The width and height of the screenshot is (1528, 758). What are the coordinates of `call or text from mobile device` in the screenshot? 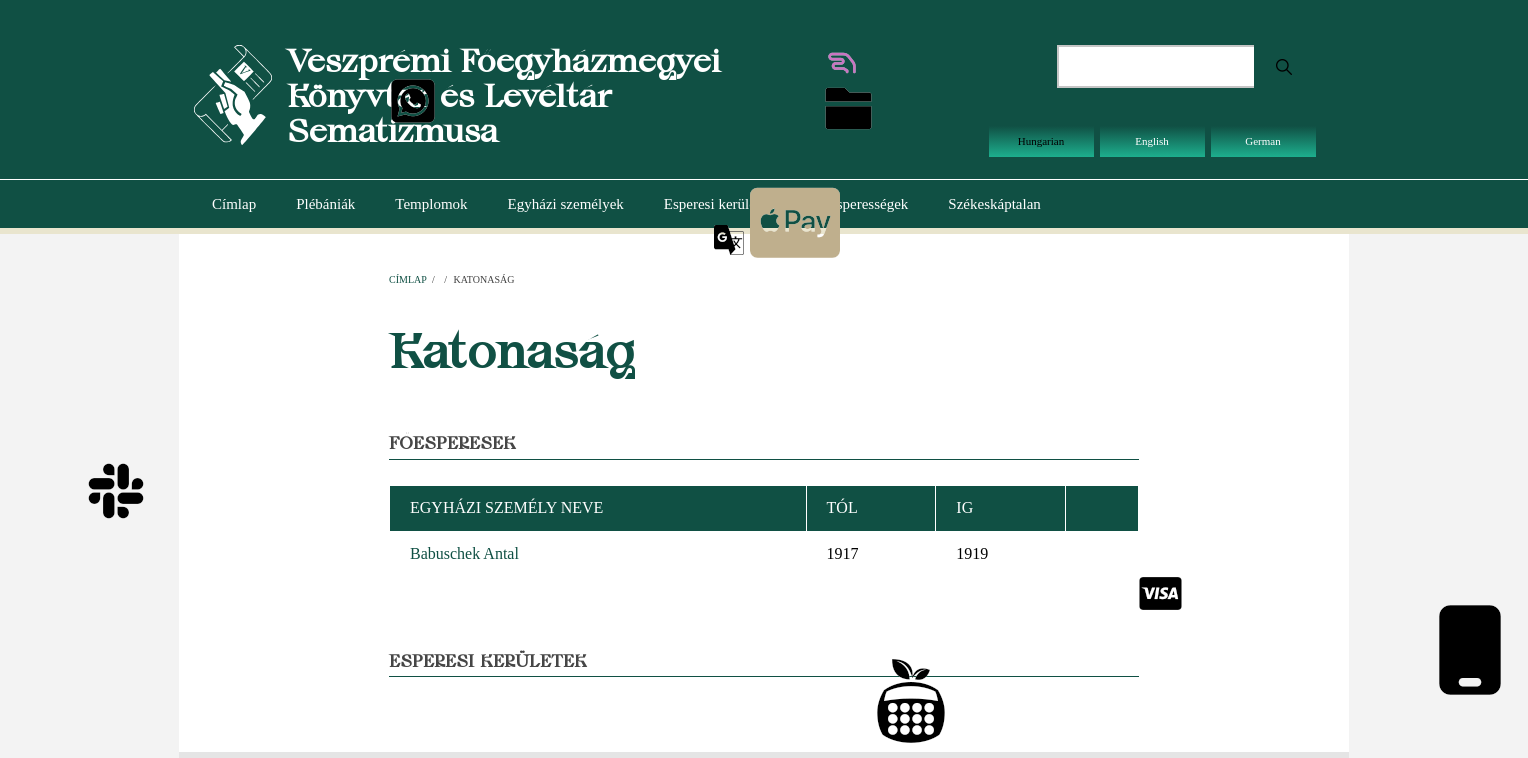 It's located at (1470, 650).